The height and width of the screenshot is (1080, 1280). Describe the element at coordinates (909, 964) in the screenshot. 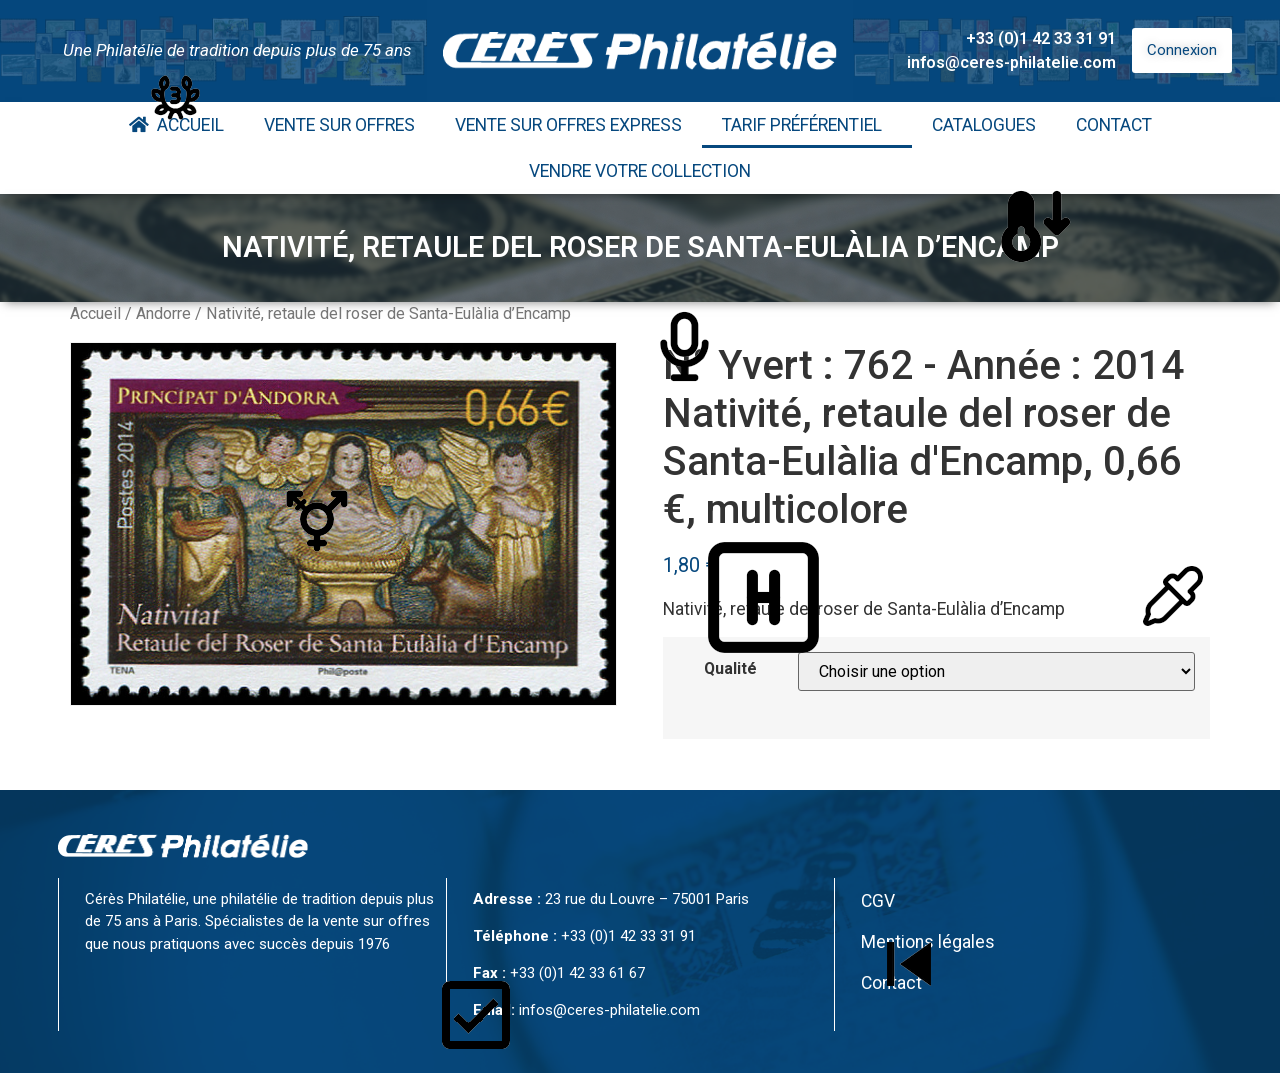

I see `skip to previous track` at that location.